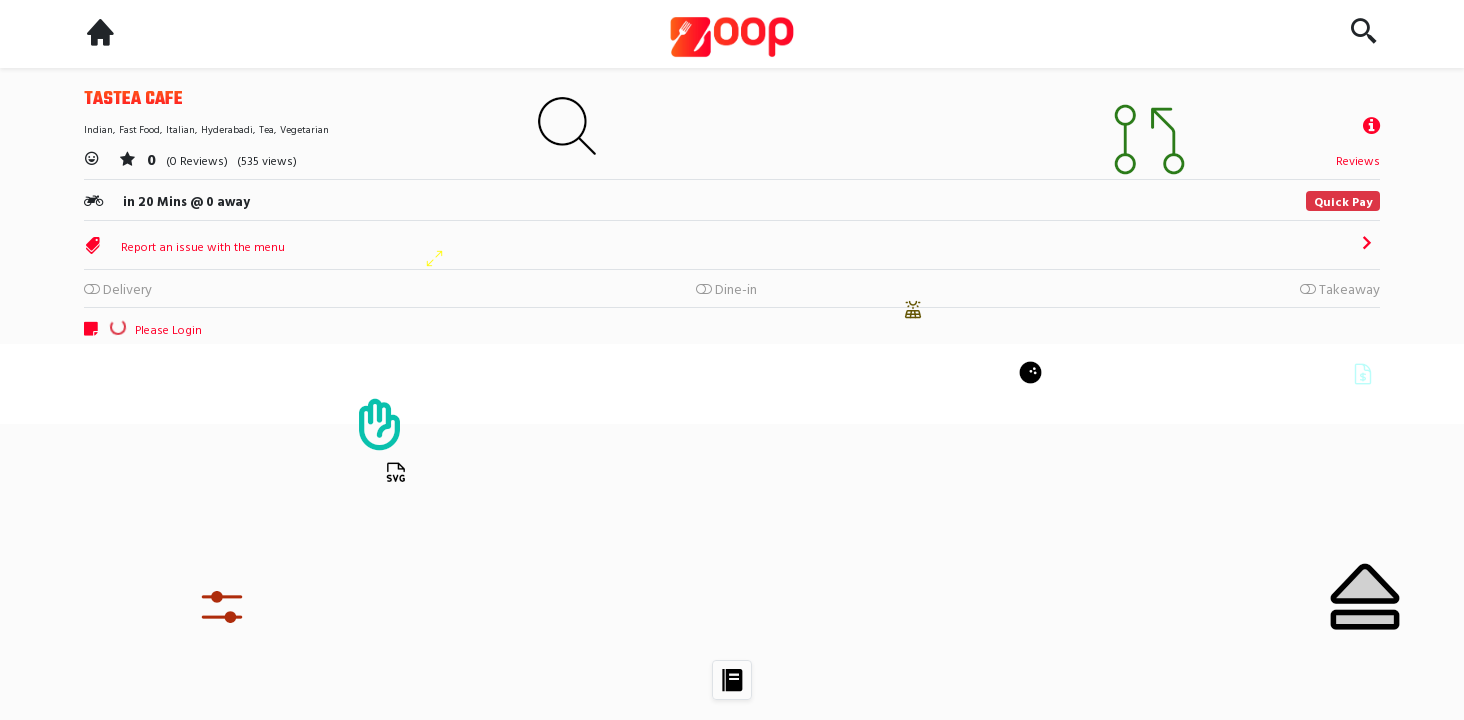  Describe the element at coordinates (379, 424) in the screenshot. I see `stop or pause an action` at that location.